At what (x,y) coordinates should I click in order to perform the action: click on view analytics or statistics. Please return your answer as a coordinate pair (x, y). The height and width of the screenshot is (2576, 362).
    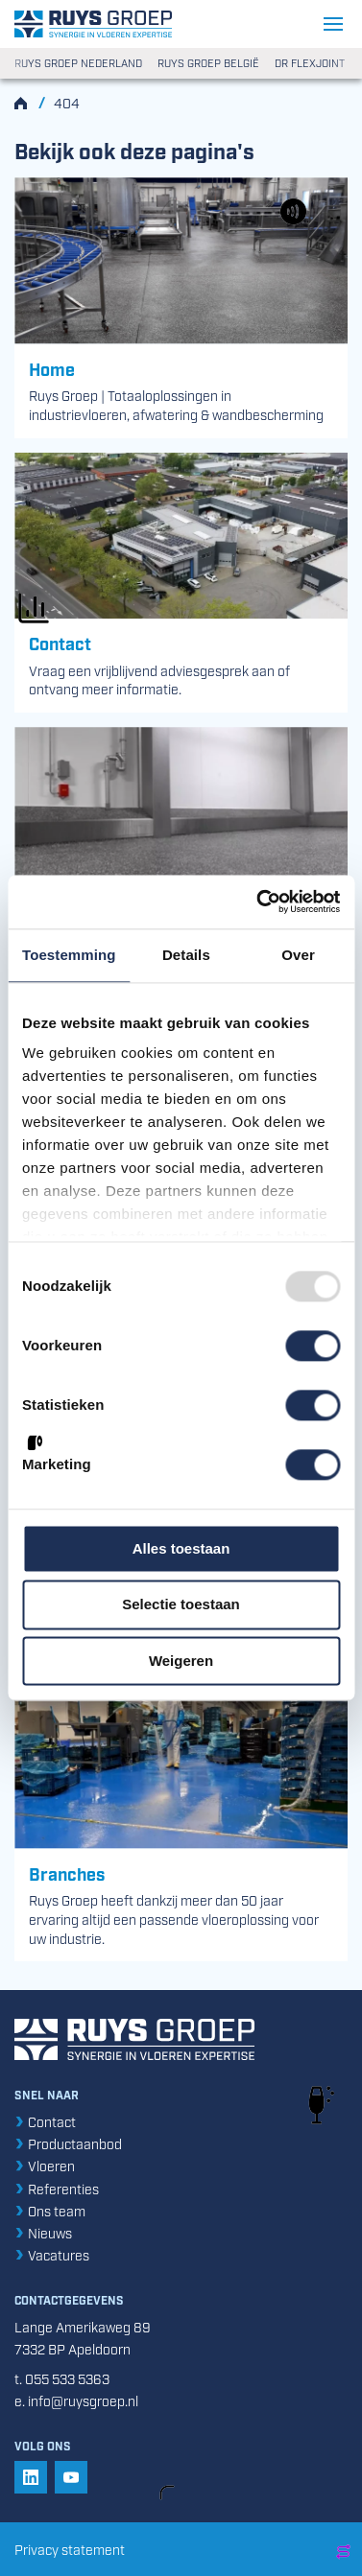
    Looking at the image, I should click on (34, 608).